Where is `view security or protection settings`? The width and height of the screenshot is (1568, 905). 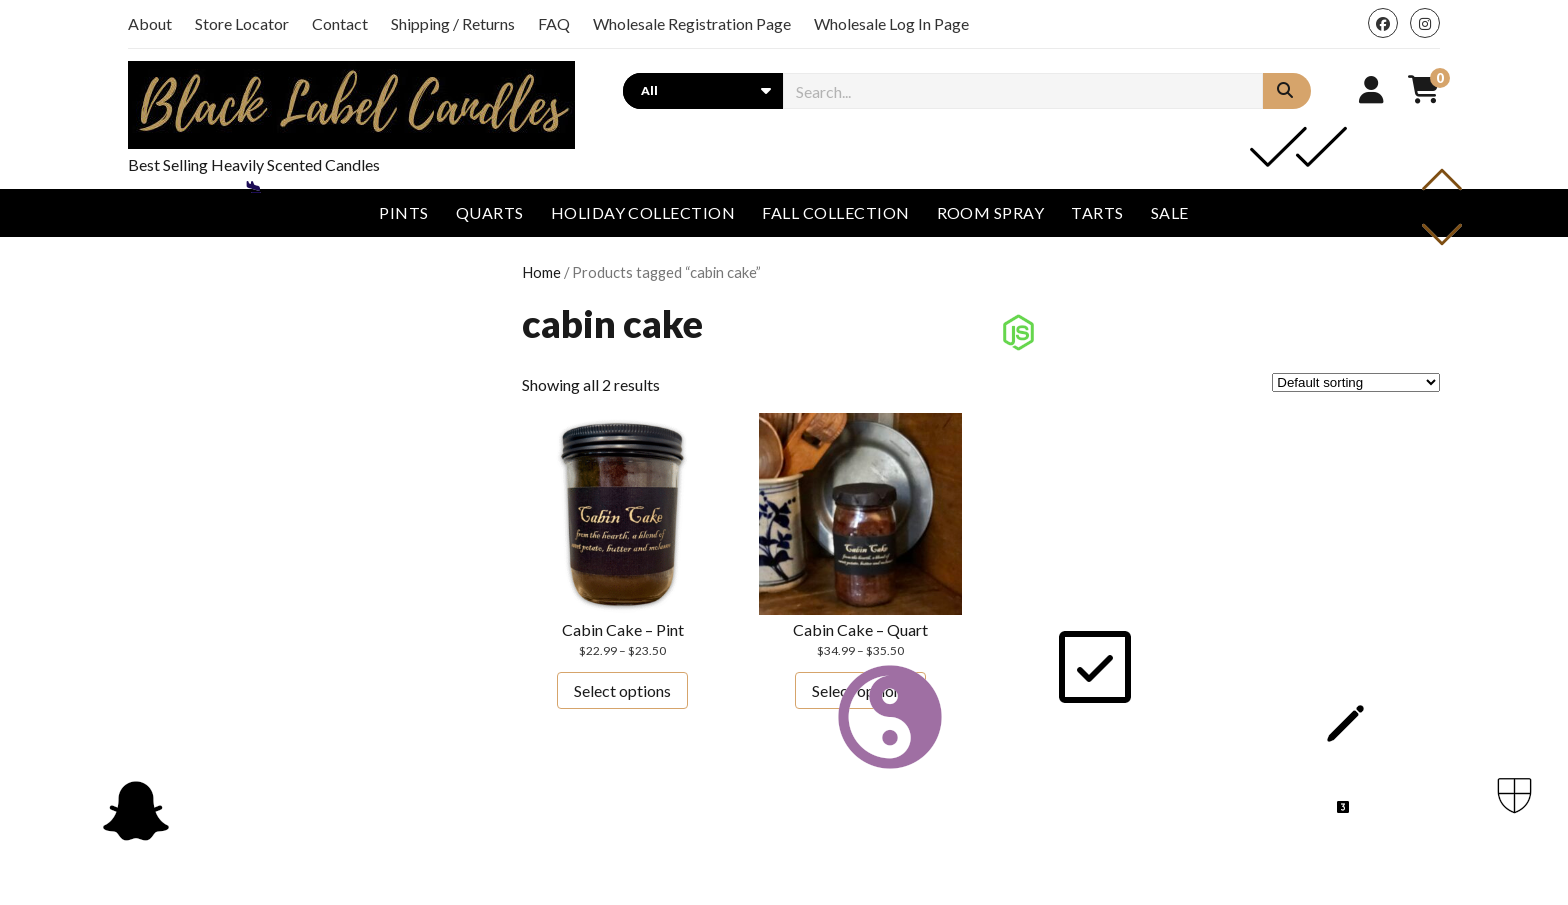
view security or protection settings is located at coordinates (1514, 793).